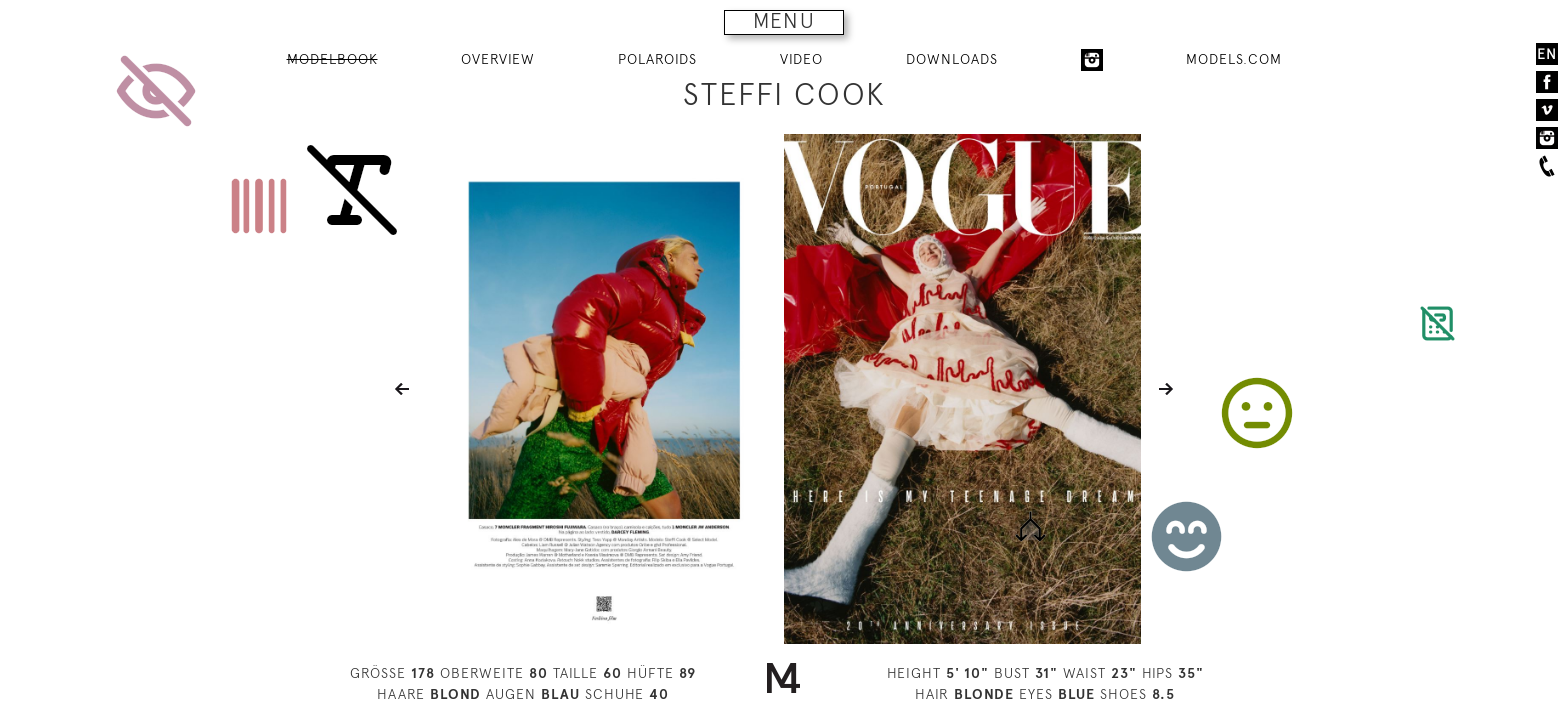  What do you see at coordinates (1437, 323) in the screenshot?
I see `calculator function disabled` at bounding box center [1437, 323].